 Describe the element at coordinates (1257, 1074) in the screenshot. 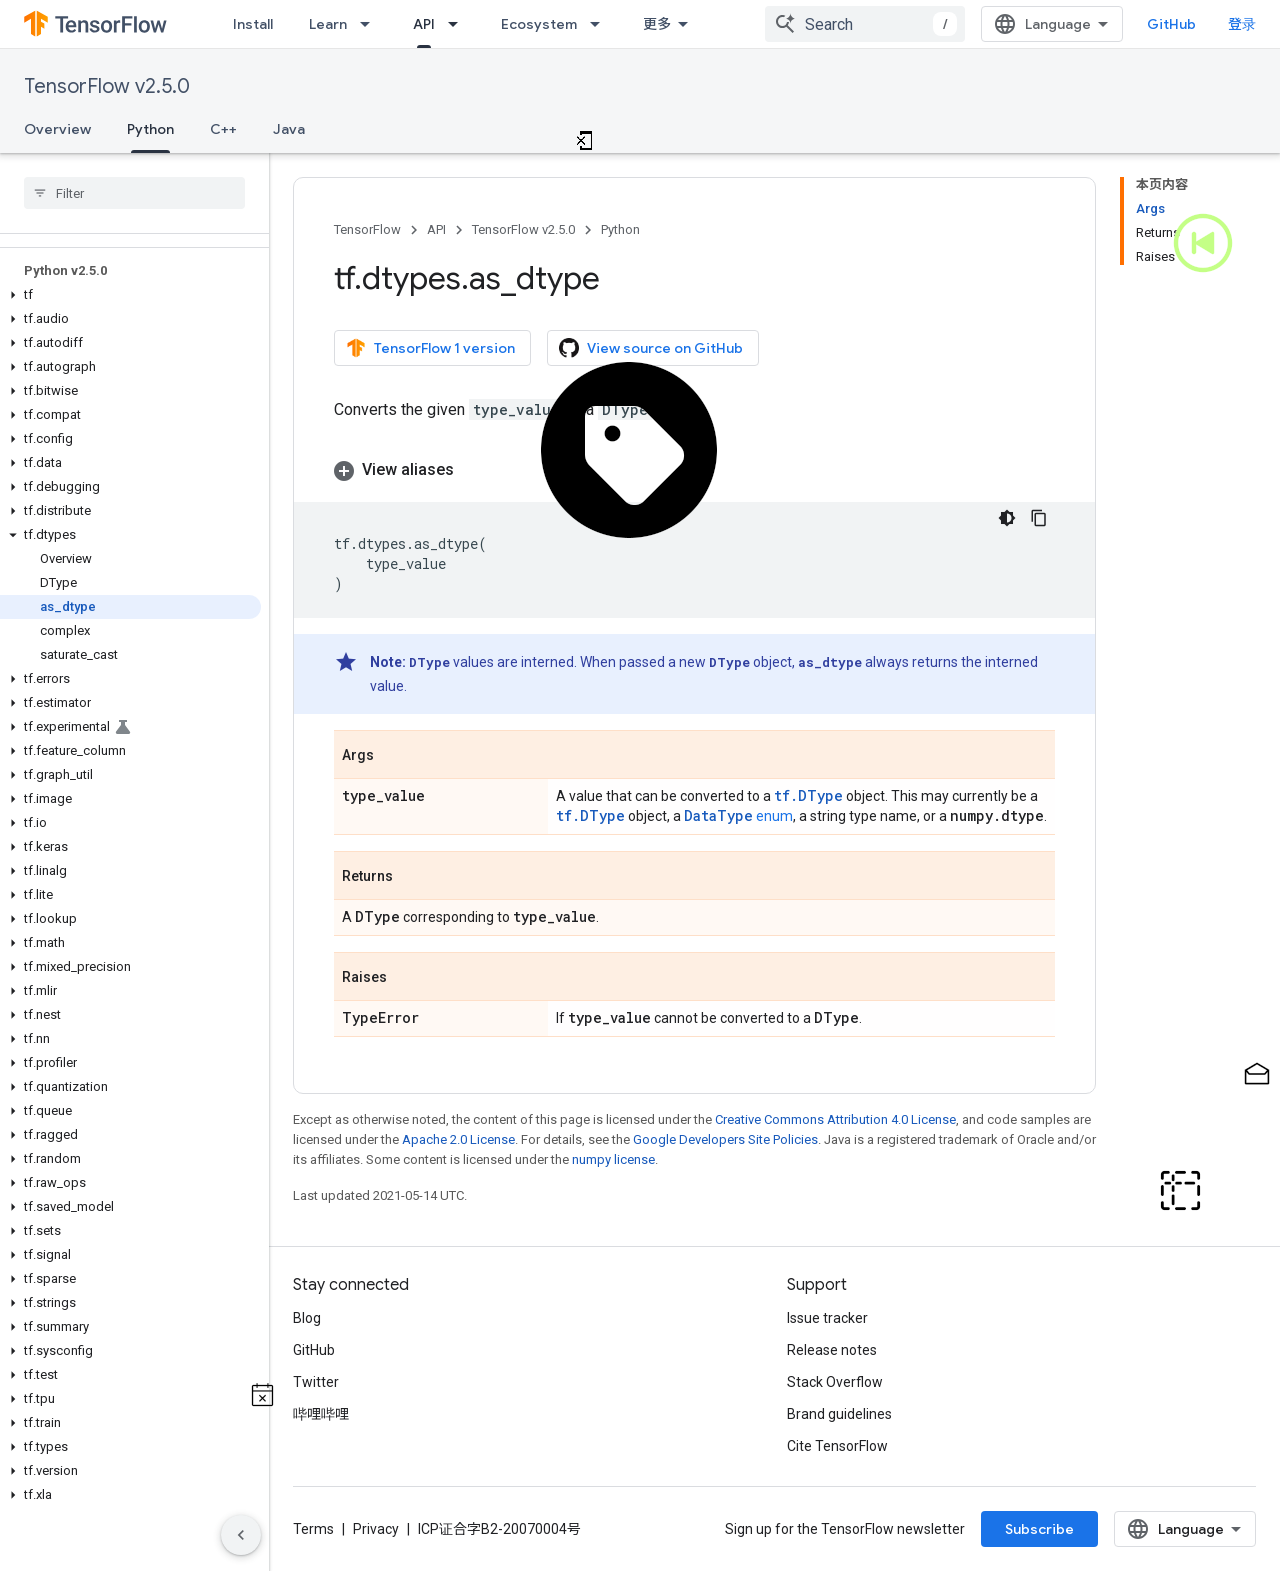

I see `an opened or read email message` at that location.